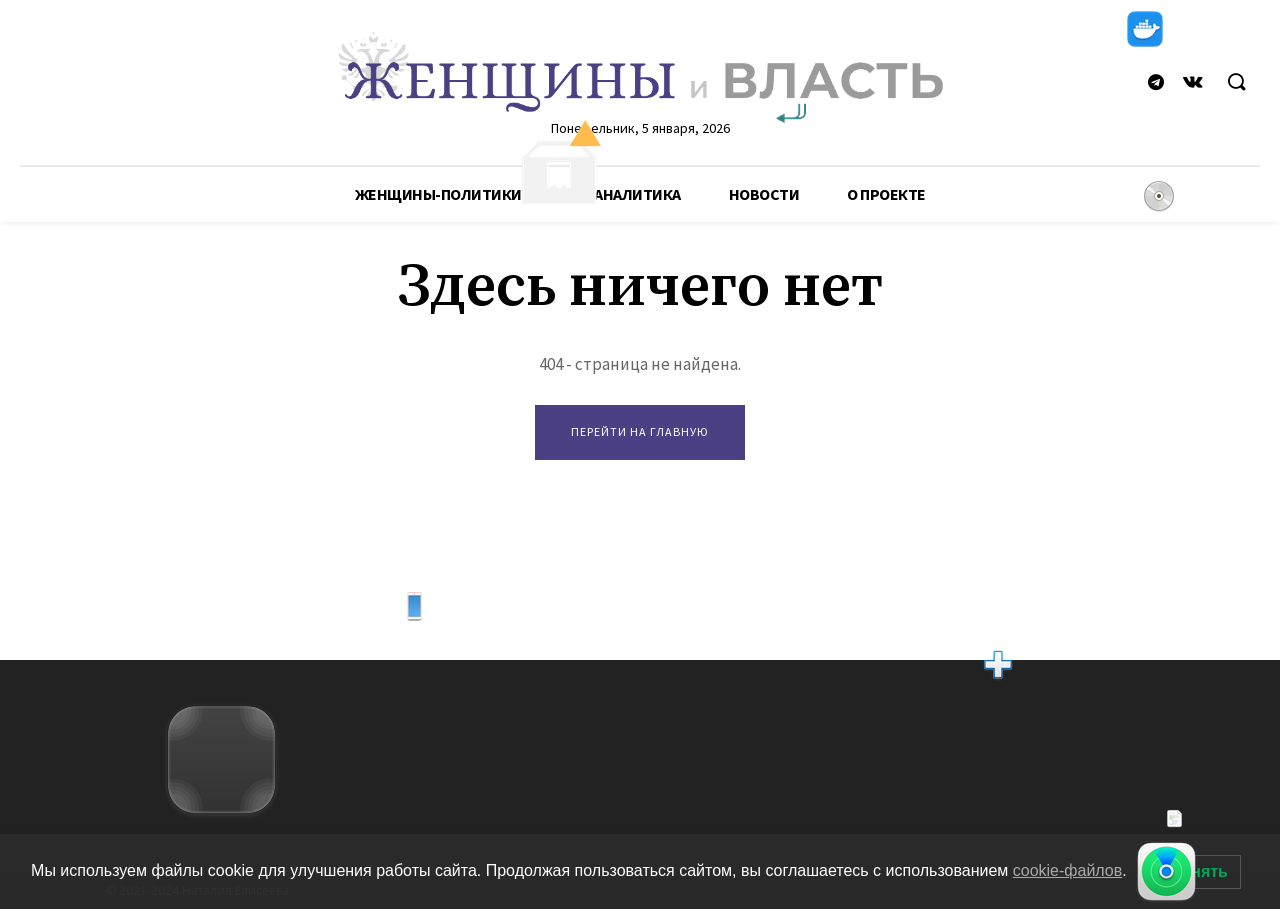 This screenshot has height=909, width=1280. What do you see at coordinates (414, 606) in the screenshot?
I see `indicates a connected iPhone device` at bounding box center [414, 606].